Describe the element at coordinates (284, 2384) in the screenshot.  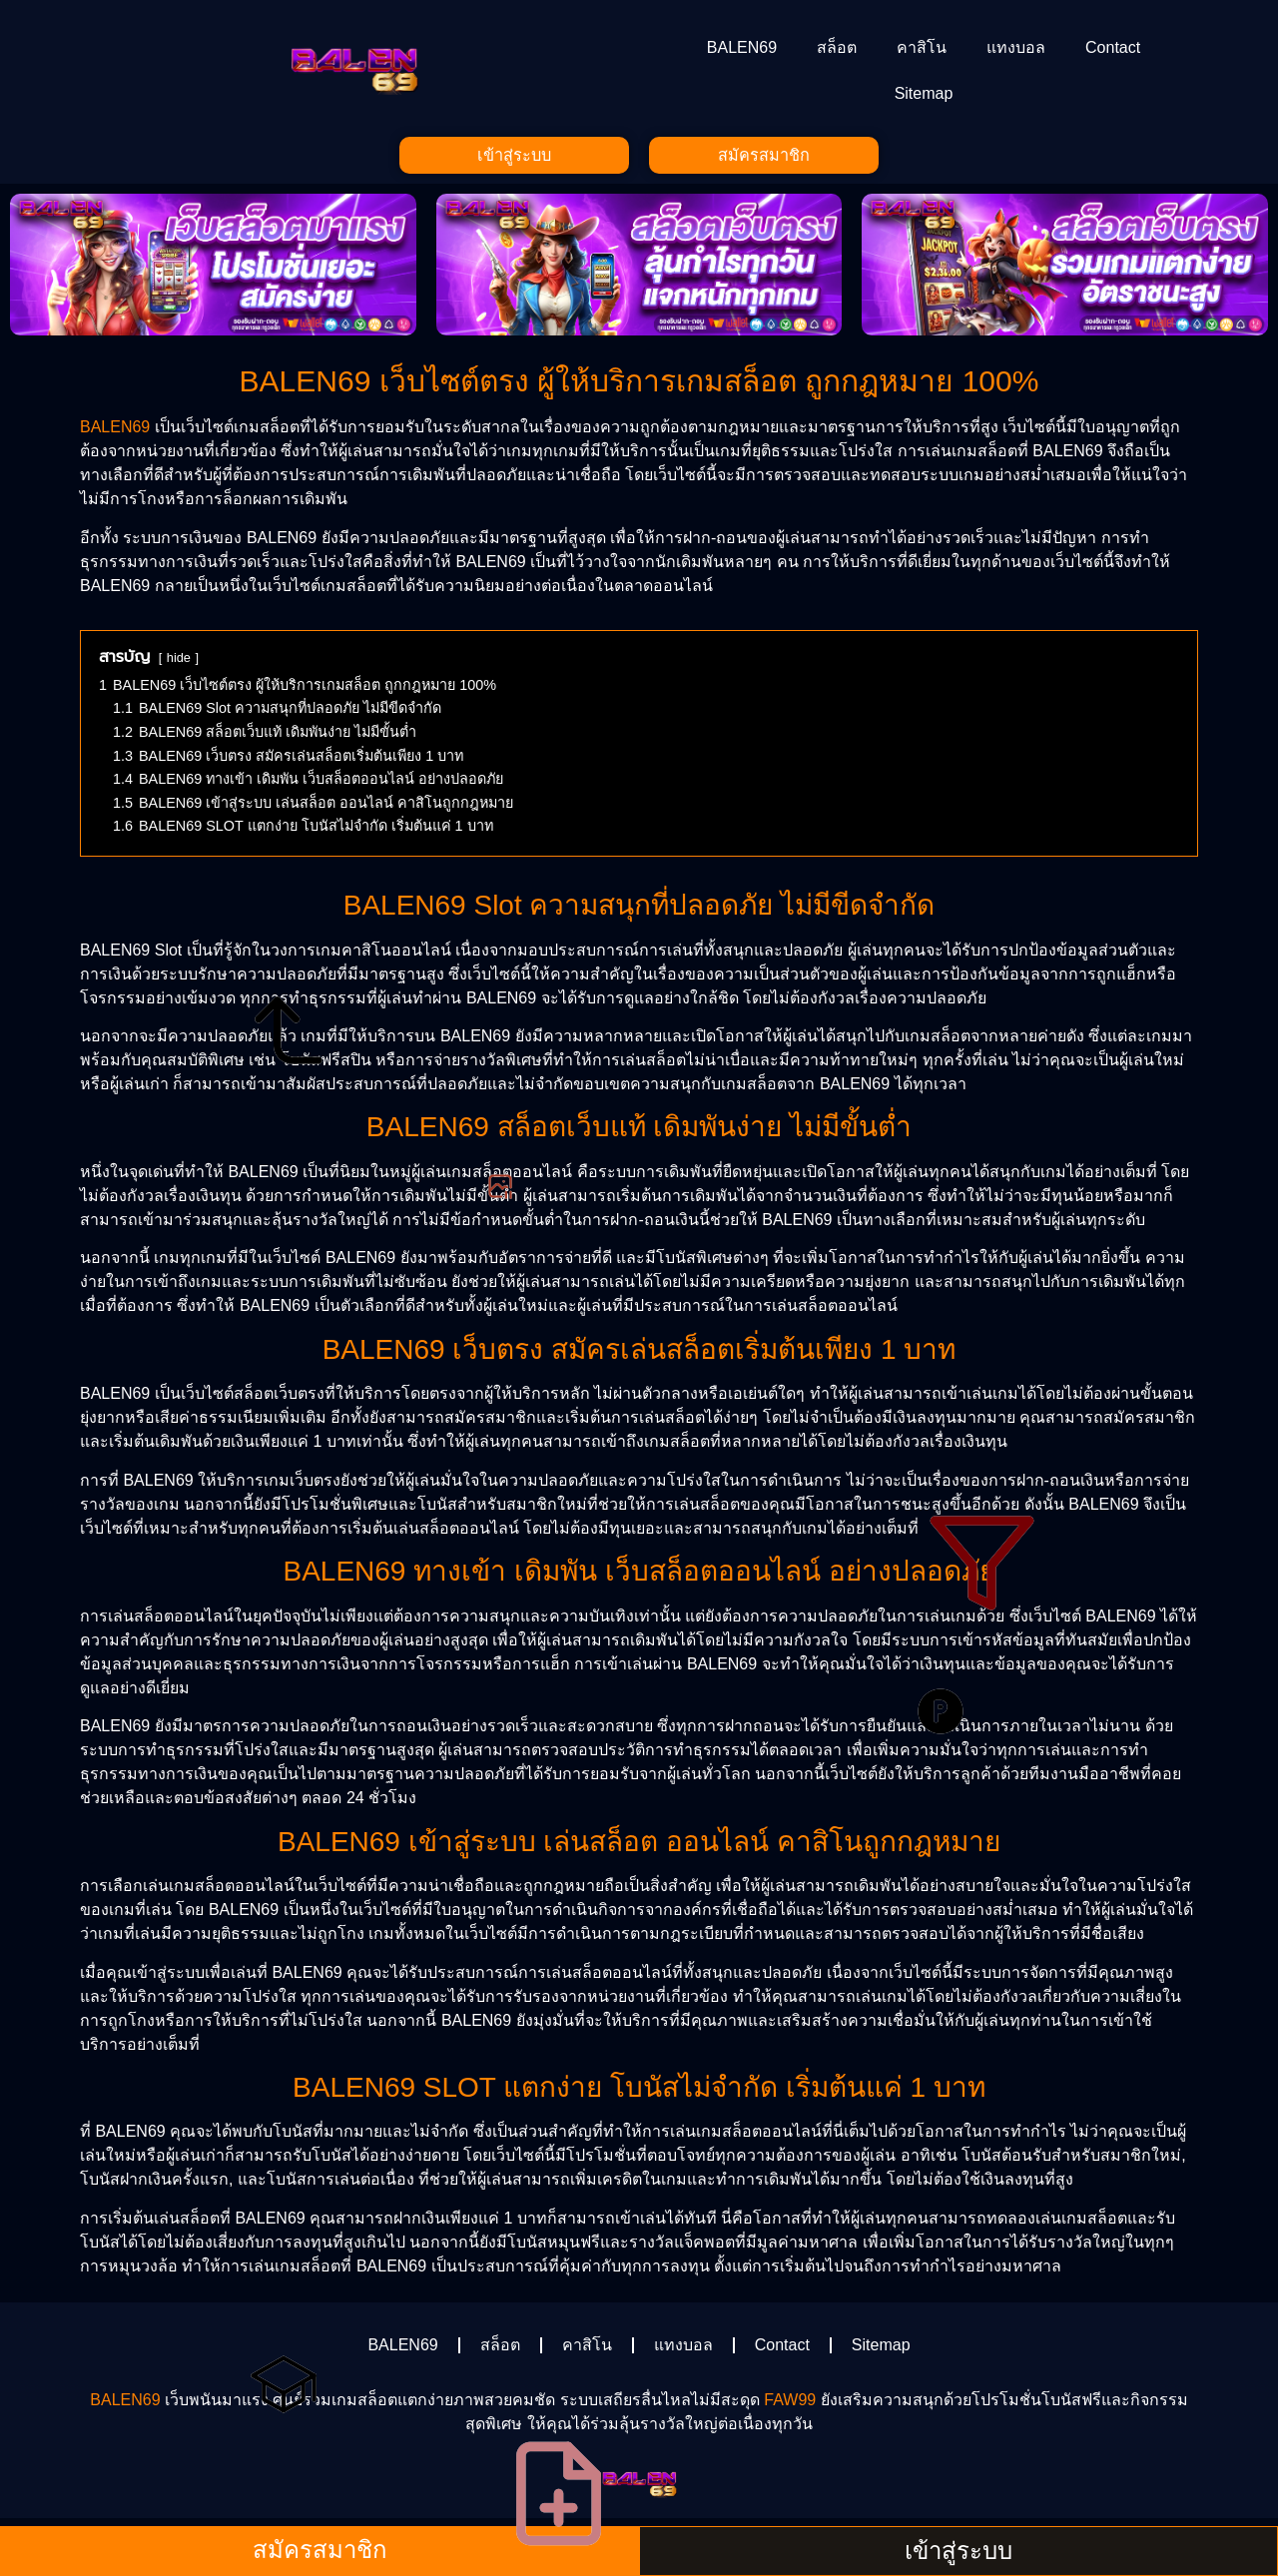
I see `access education or learning content` at that location.